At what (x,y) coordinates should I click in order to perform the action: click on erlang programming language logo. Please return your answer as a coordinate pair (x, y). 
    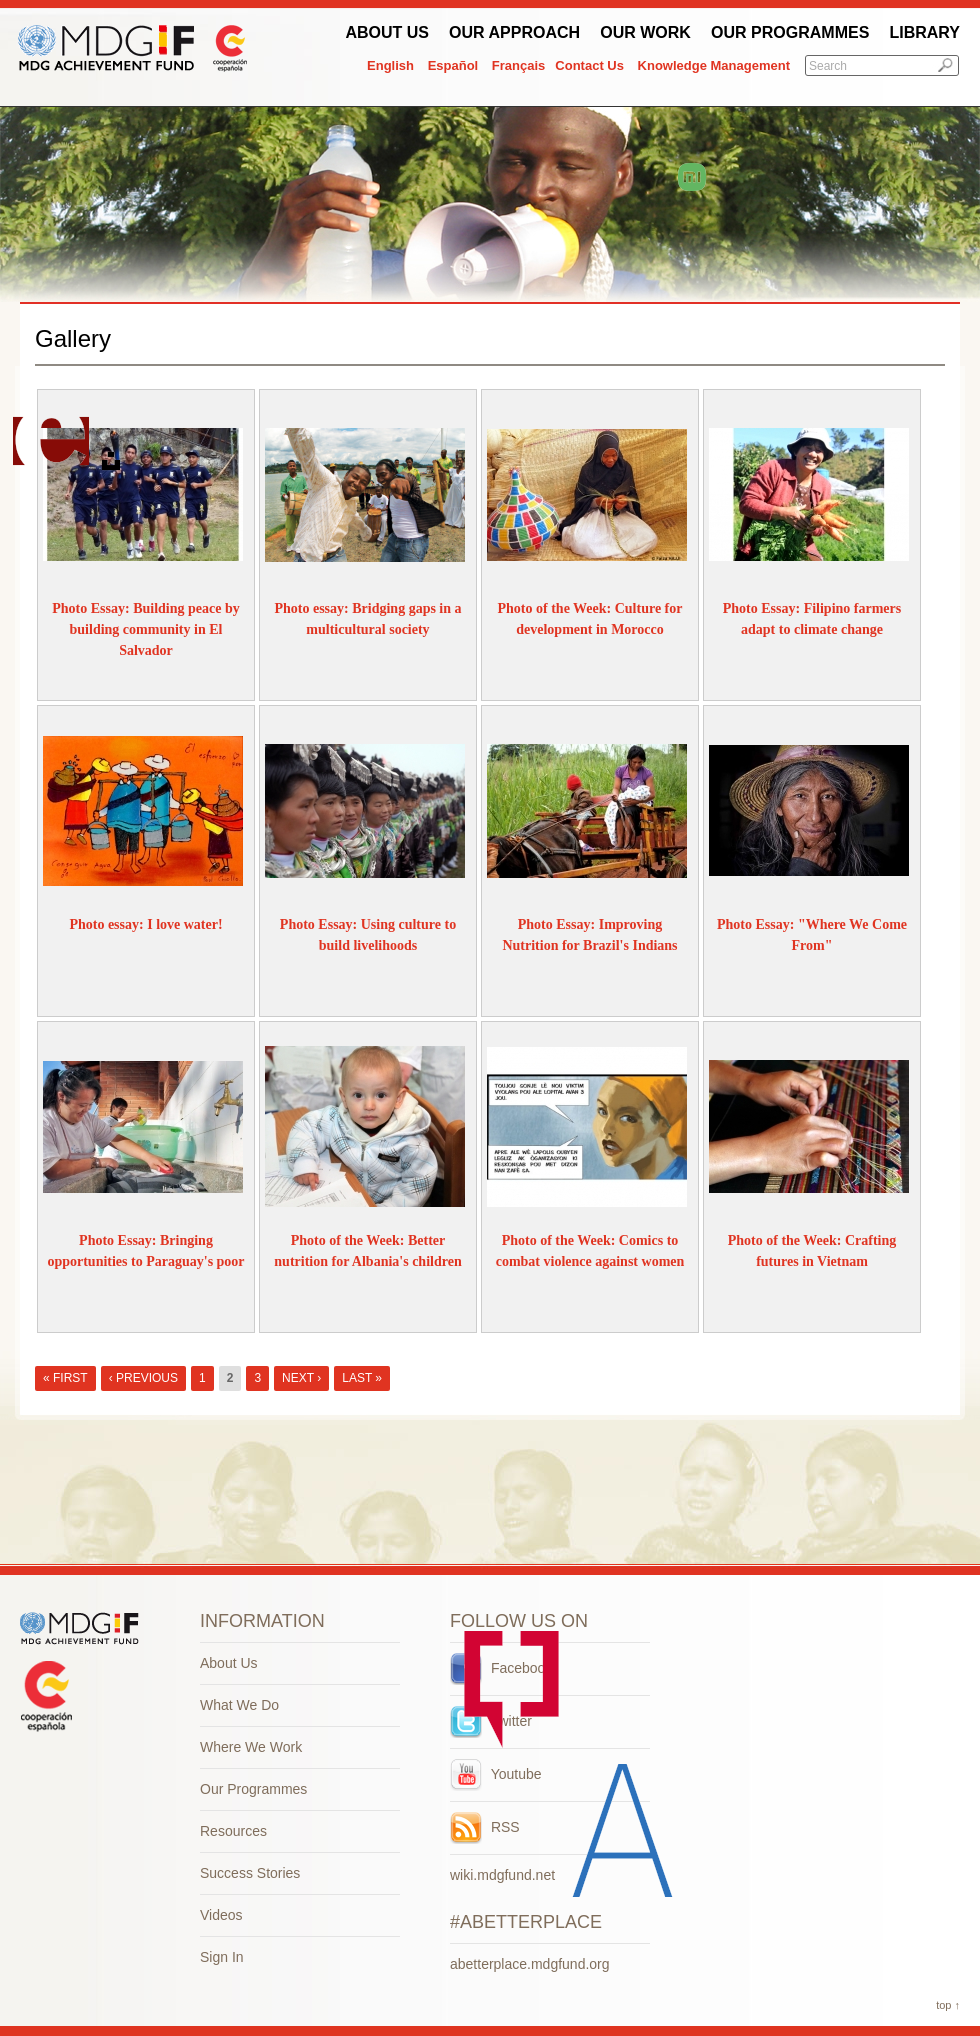
    Looking at the image, I should click on (51, 441).